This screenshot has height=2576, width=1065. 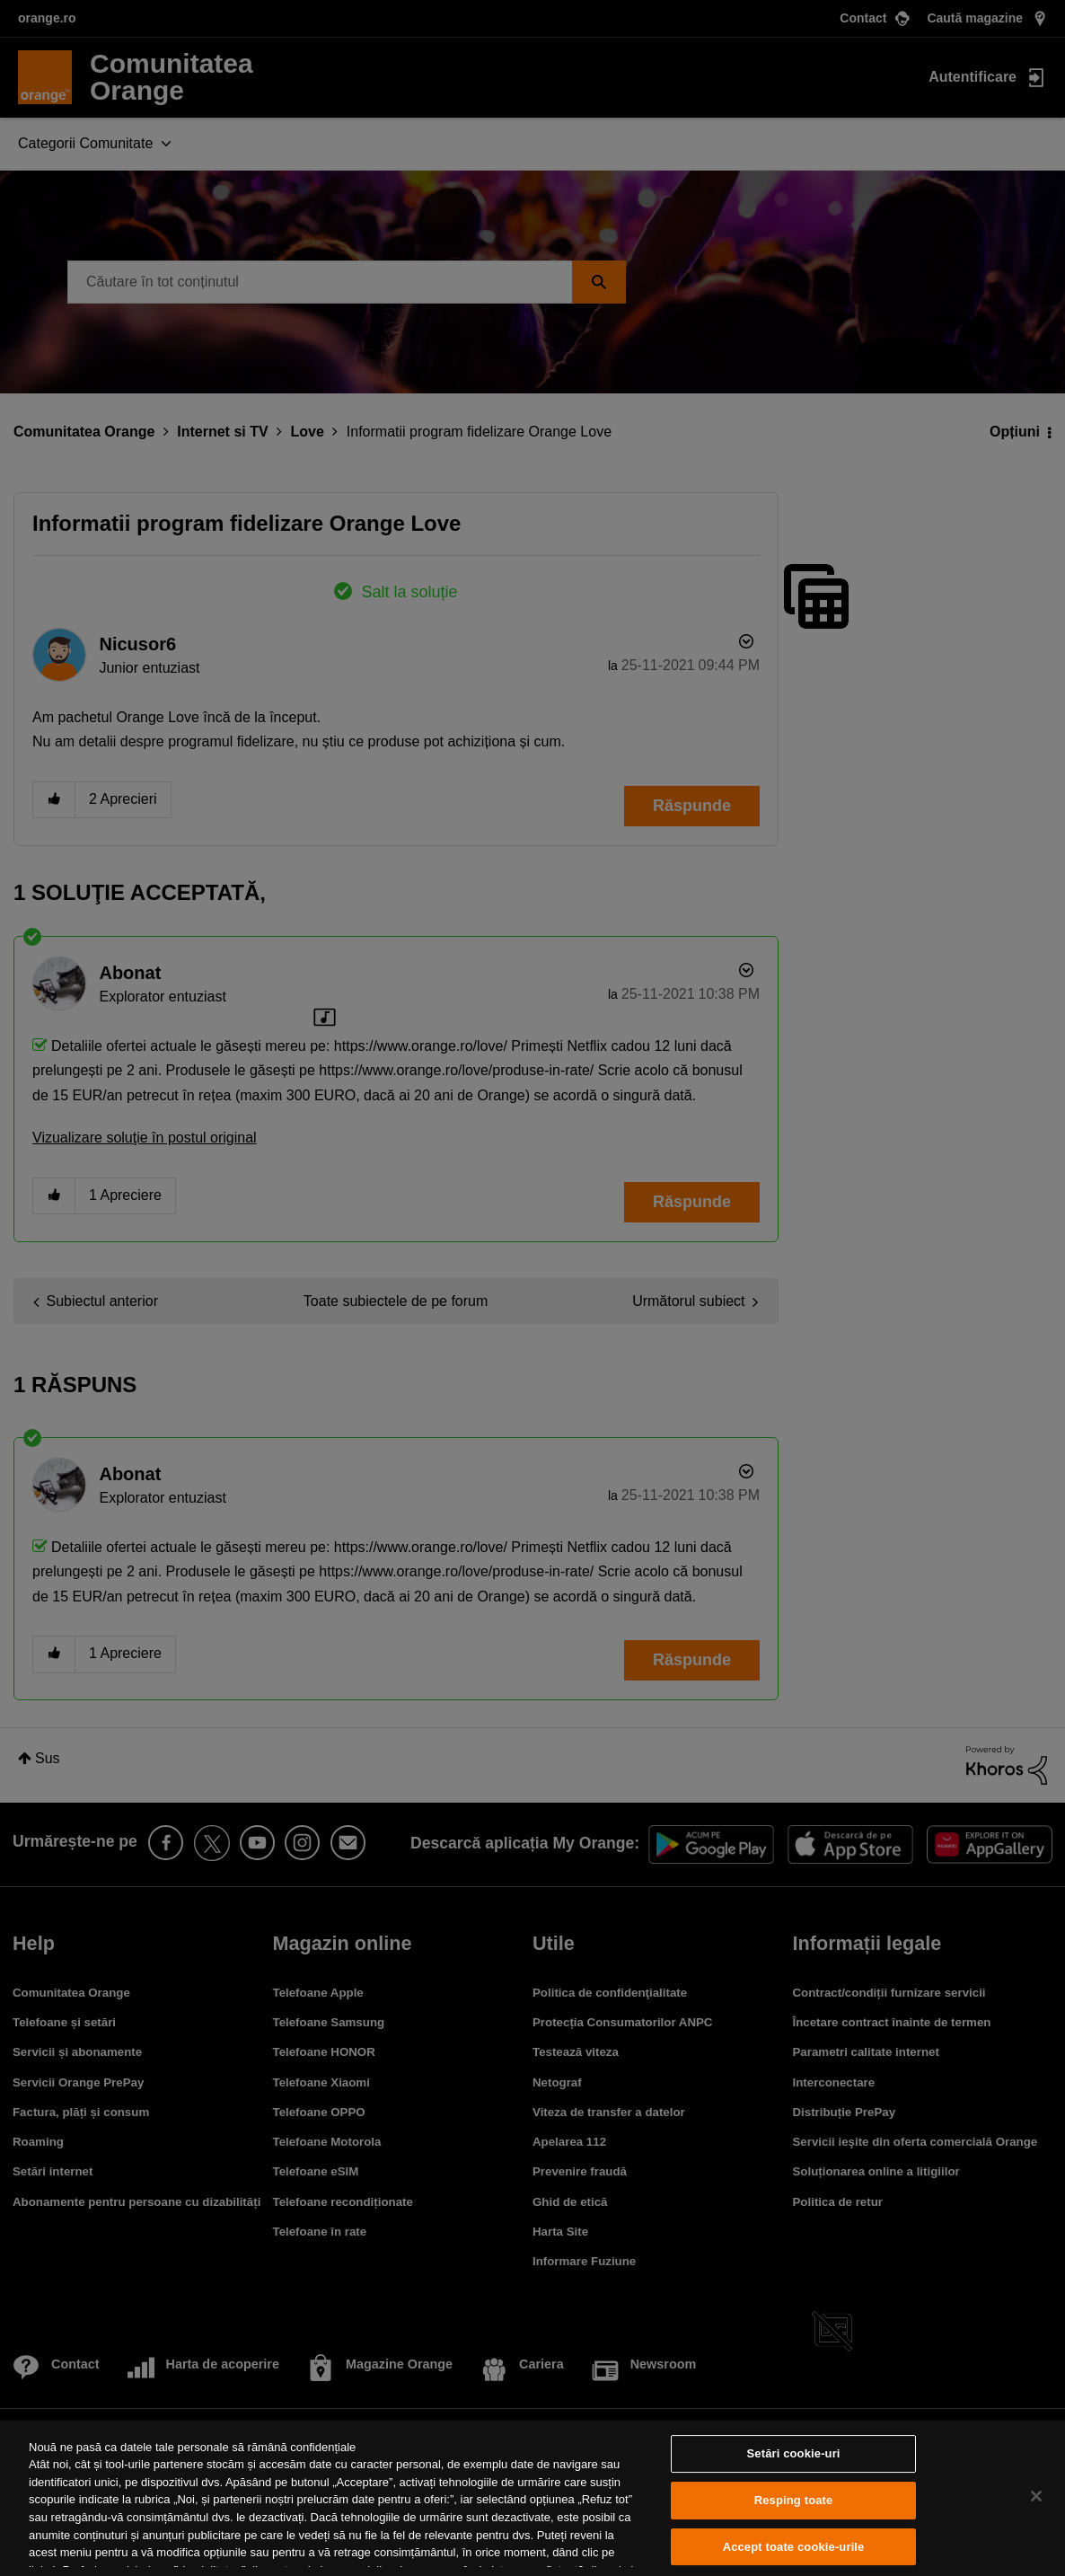 I want to click on closed captions are disabled, so click(x=833, y=2330).